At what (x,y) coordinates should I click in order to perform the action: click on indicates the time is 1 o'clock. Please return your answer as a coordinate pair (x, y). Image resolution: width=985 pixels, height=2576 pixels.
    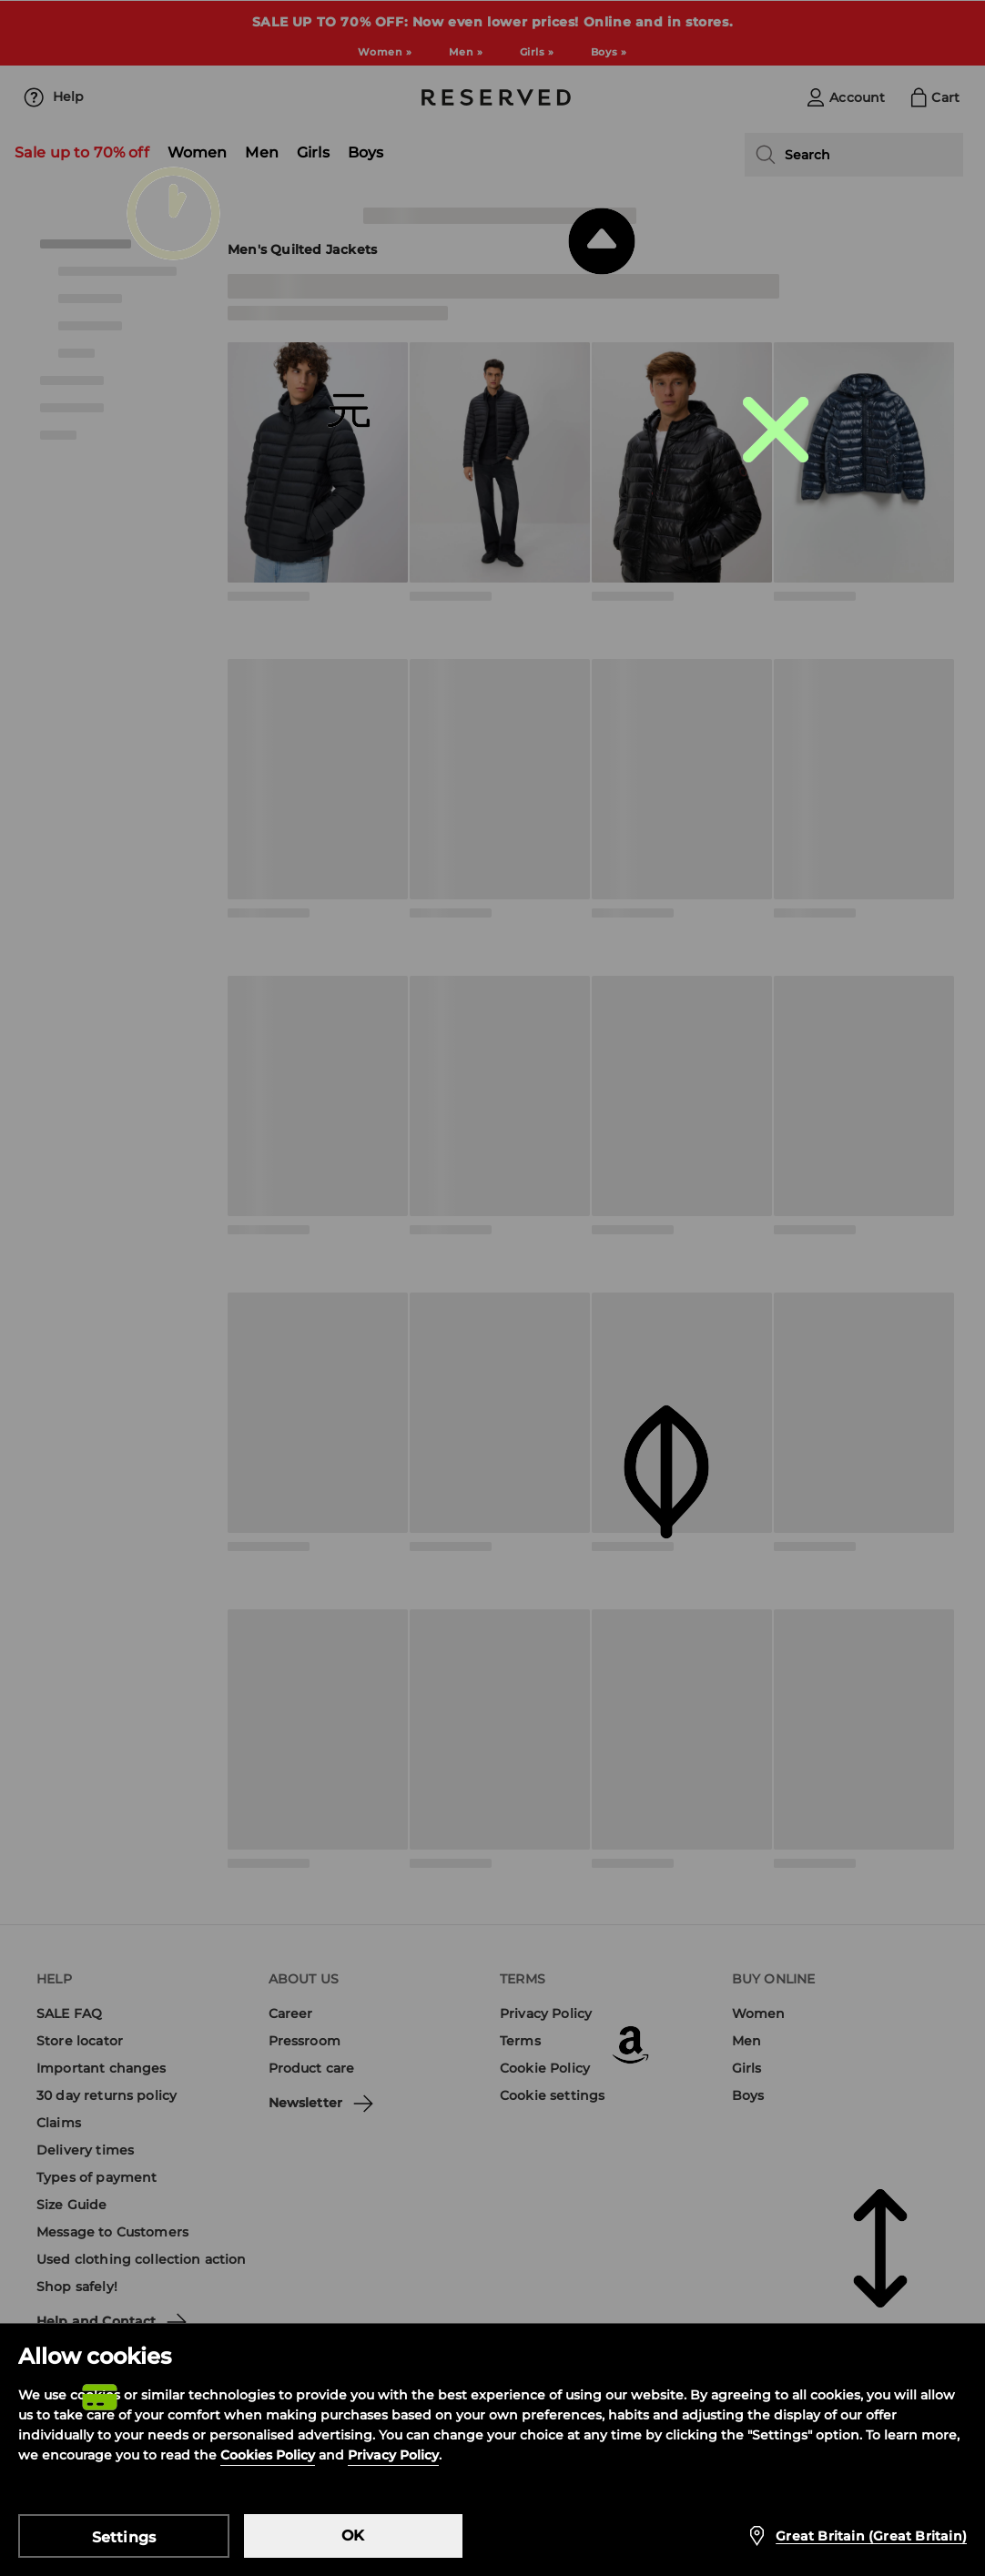
    Looking at the image, I should click on (173, 213).